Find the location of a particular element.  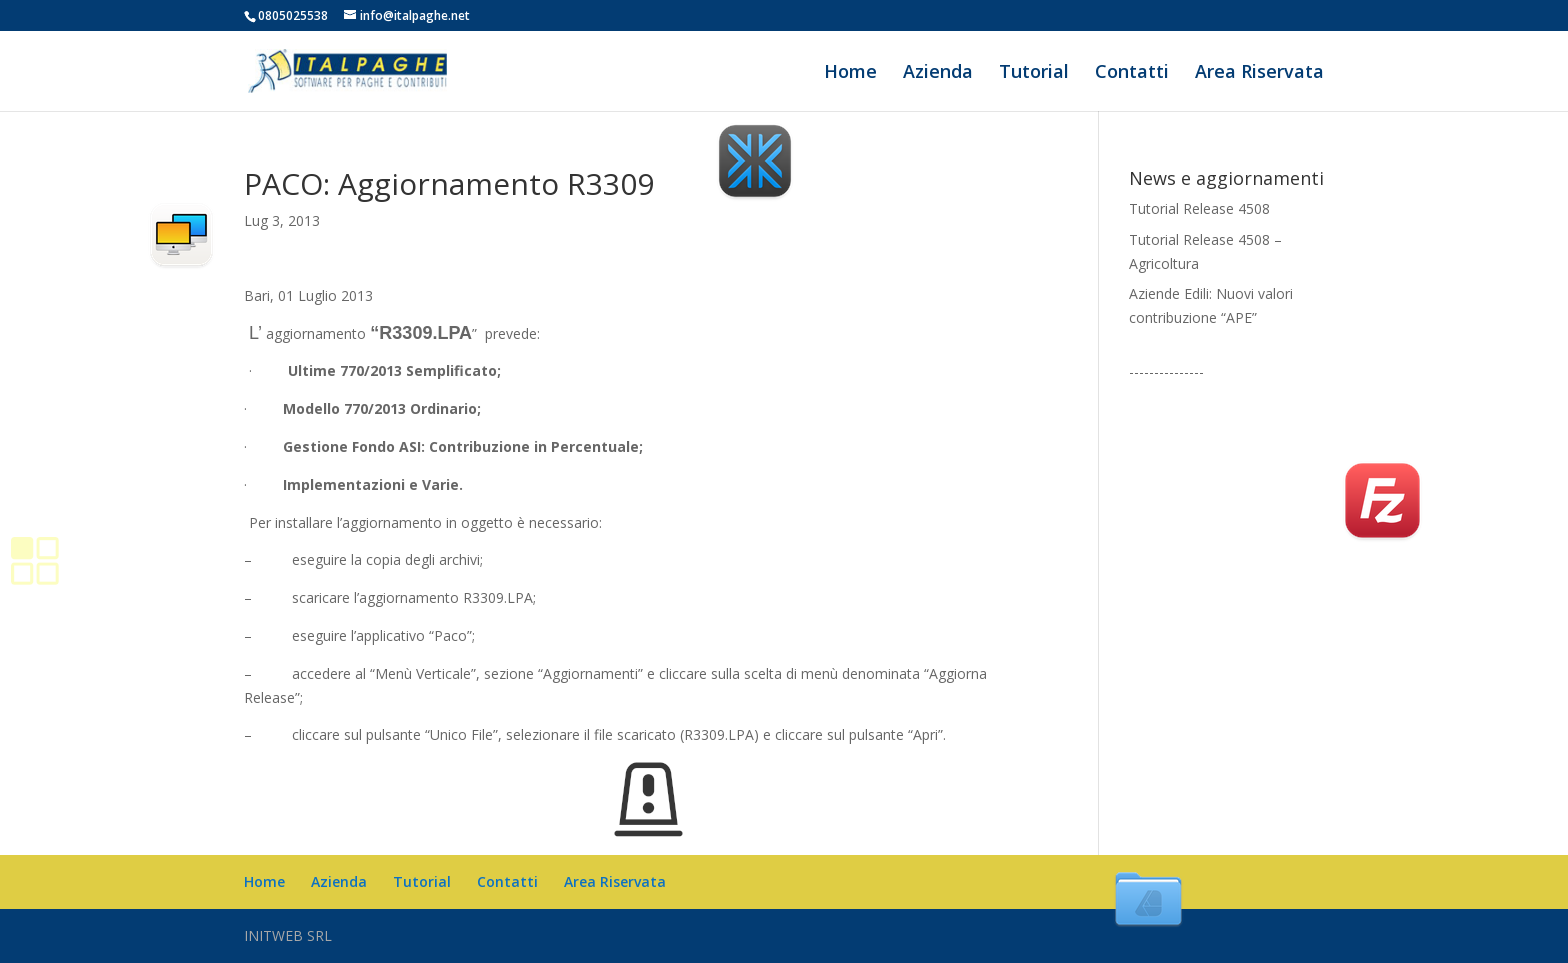

open exodus cryptocurrency wallet is located at coordinates (755, 161).